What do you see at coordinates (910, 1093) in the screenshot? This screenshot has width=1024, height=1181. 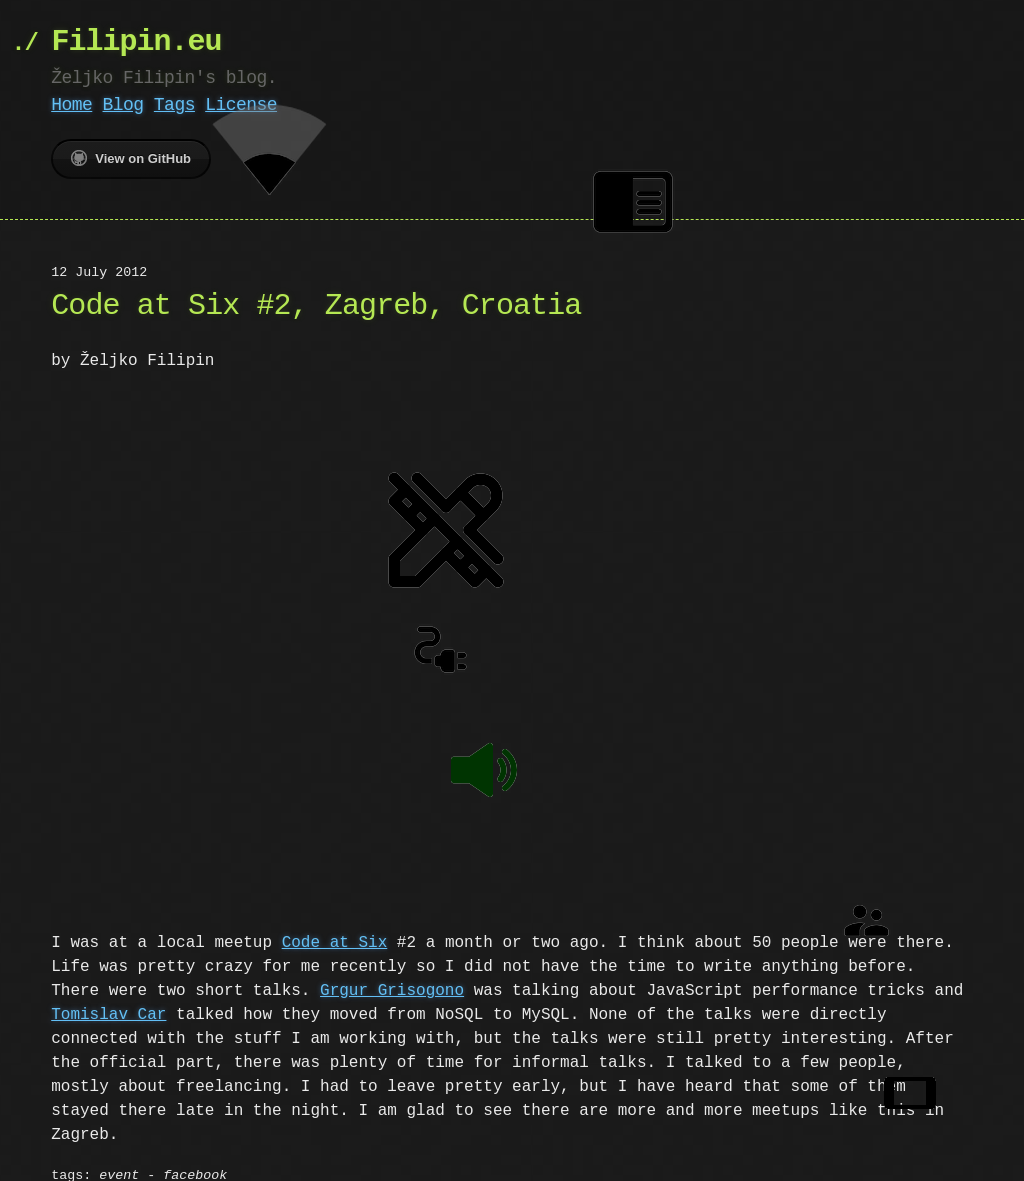 I see `rotate device to landscape orientation` at bounding box center [910, 1093].